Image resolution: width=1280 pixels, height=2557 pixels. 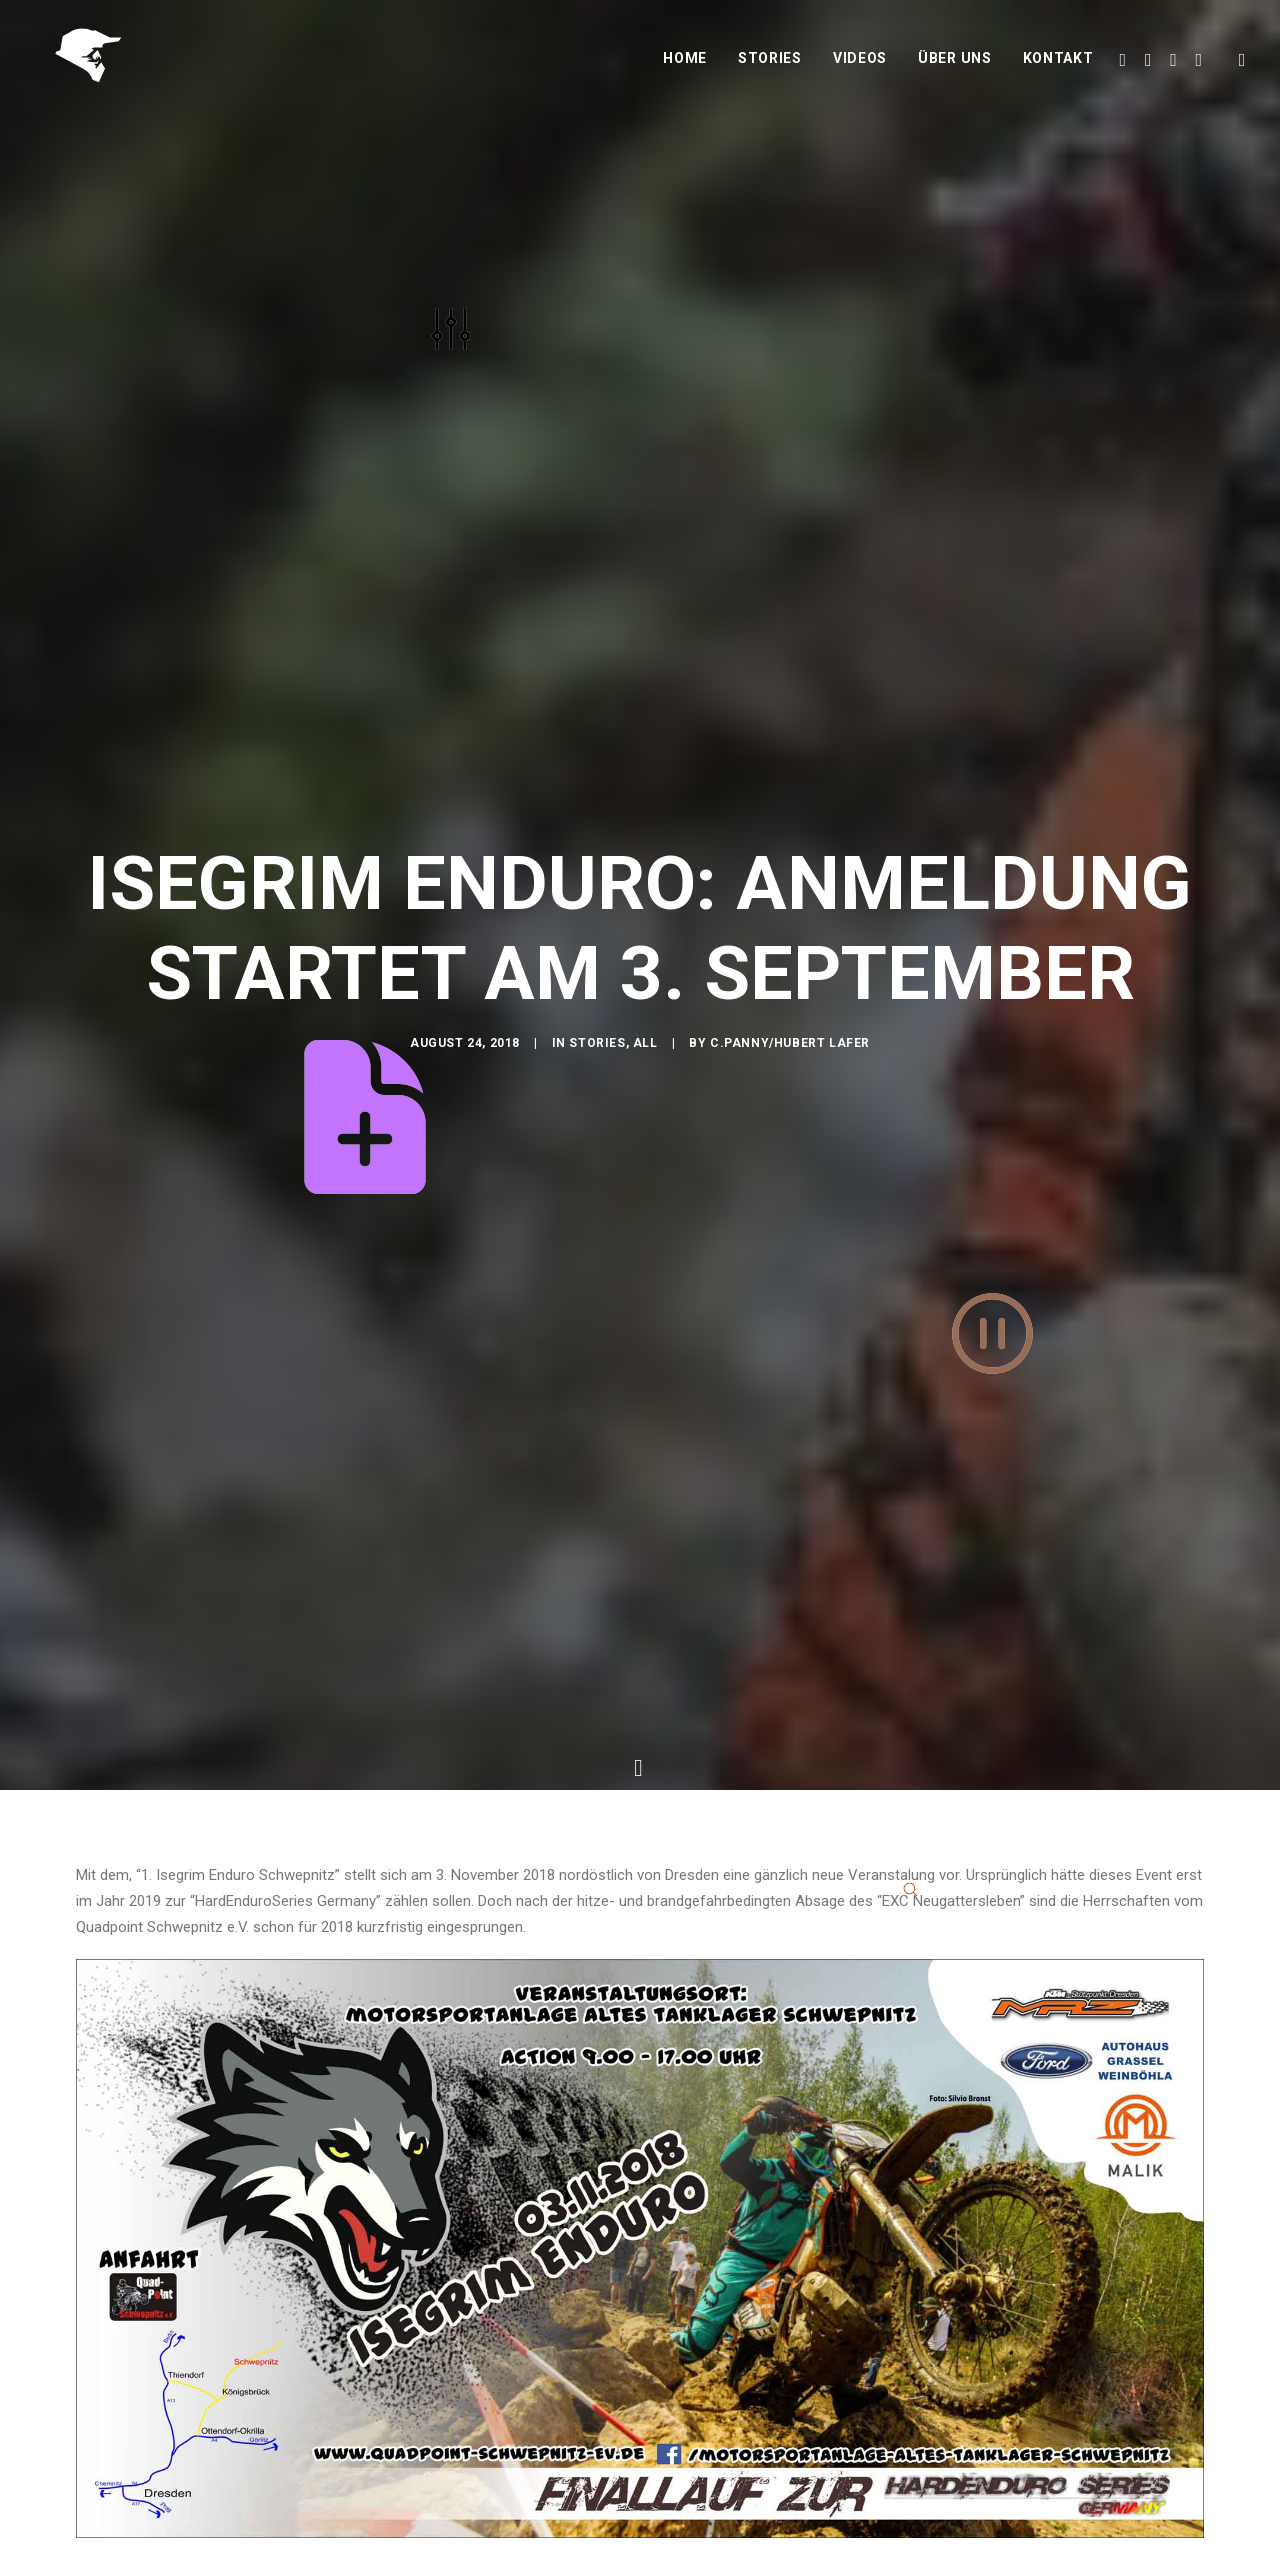 What do you see at coordinates (365, 1117) in the screenshot?
I see `create a new document` at bounding box center [365, 1117].